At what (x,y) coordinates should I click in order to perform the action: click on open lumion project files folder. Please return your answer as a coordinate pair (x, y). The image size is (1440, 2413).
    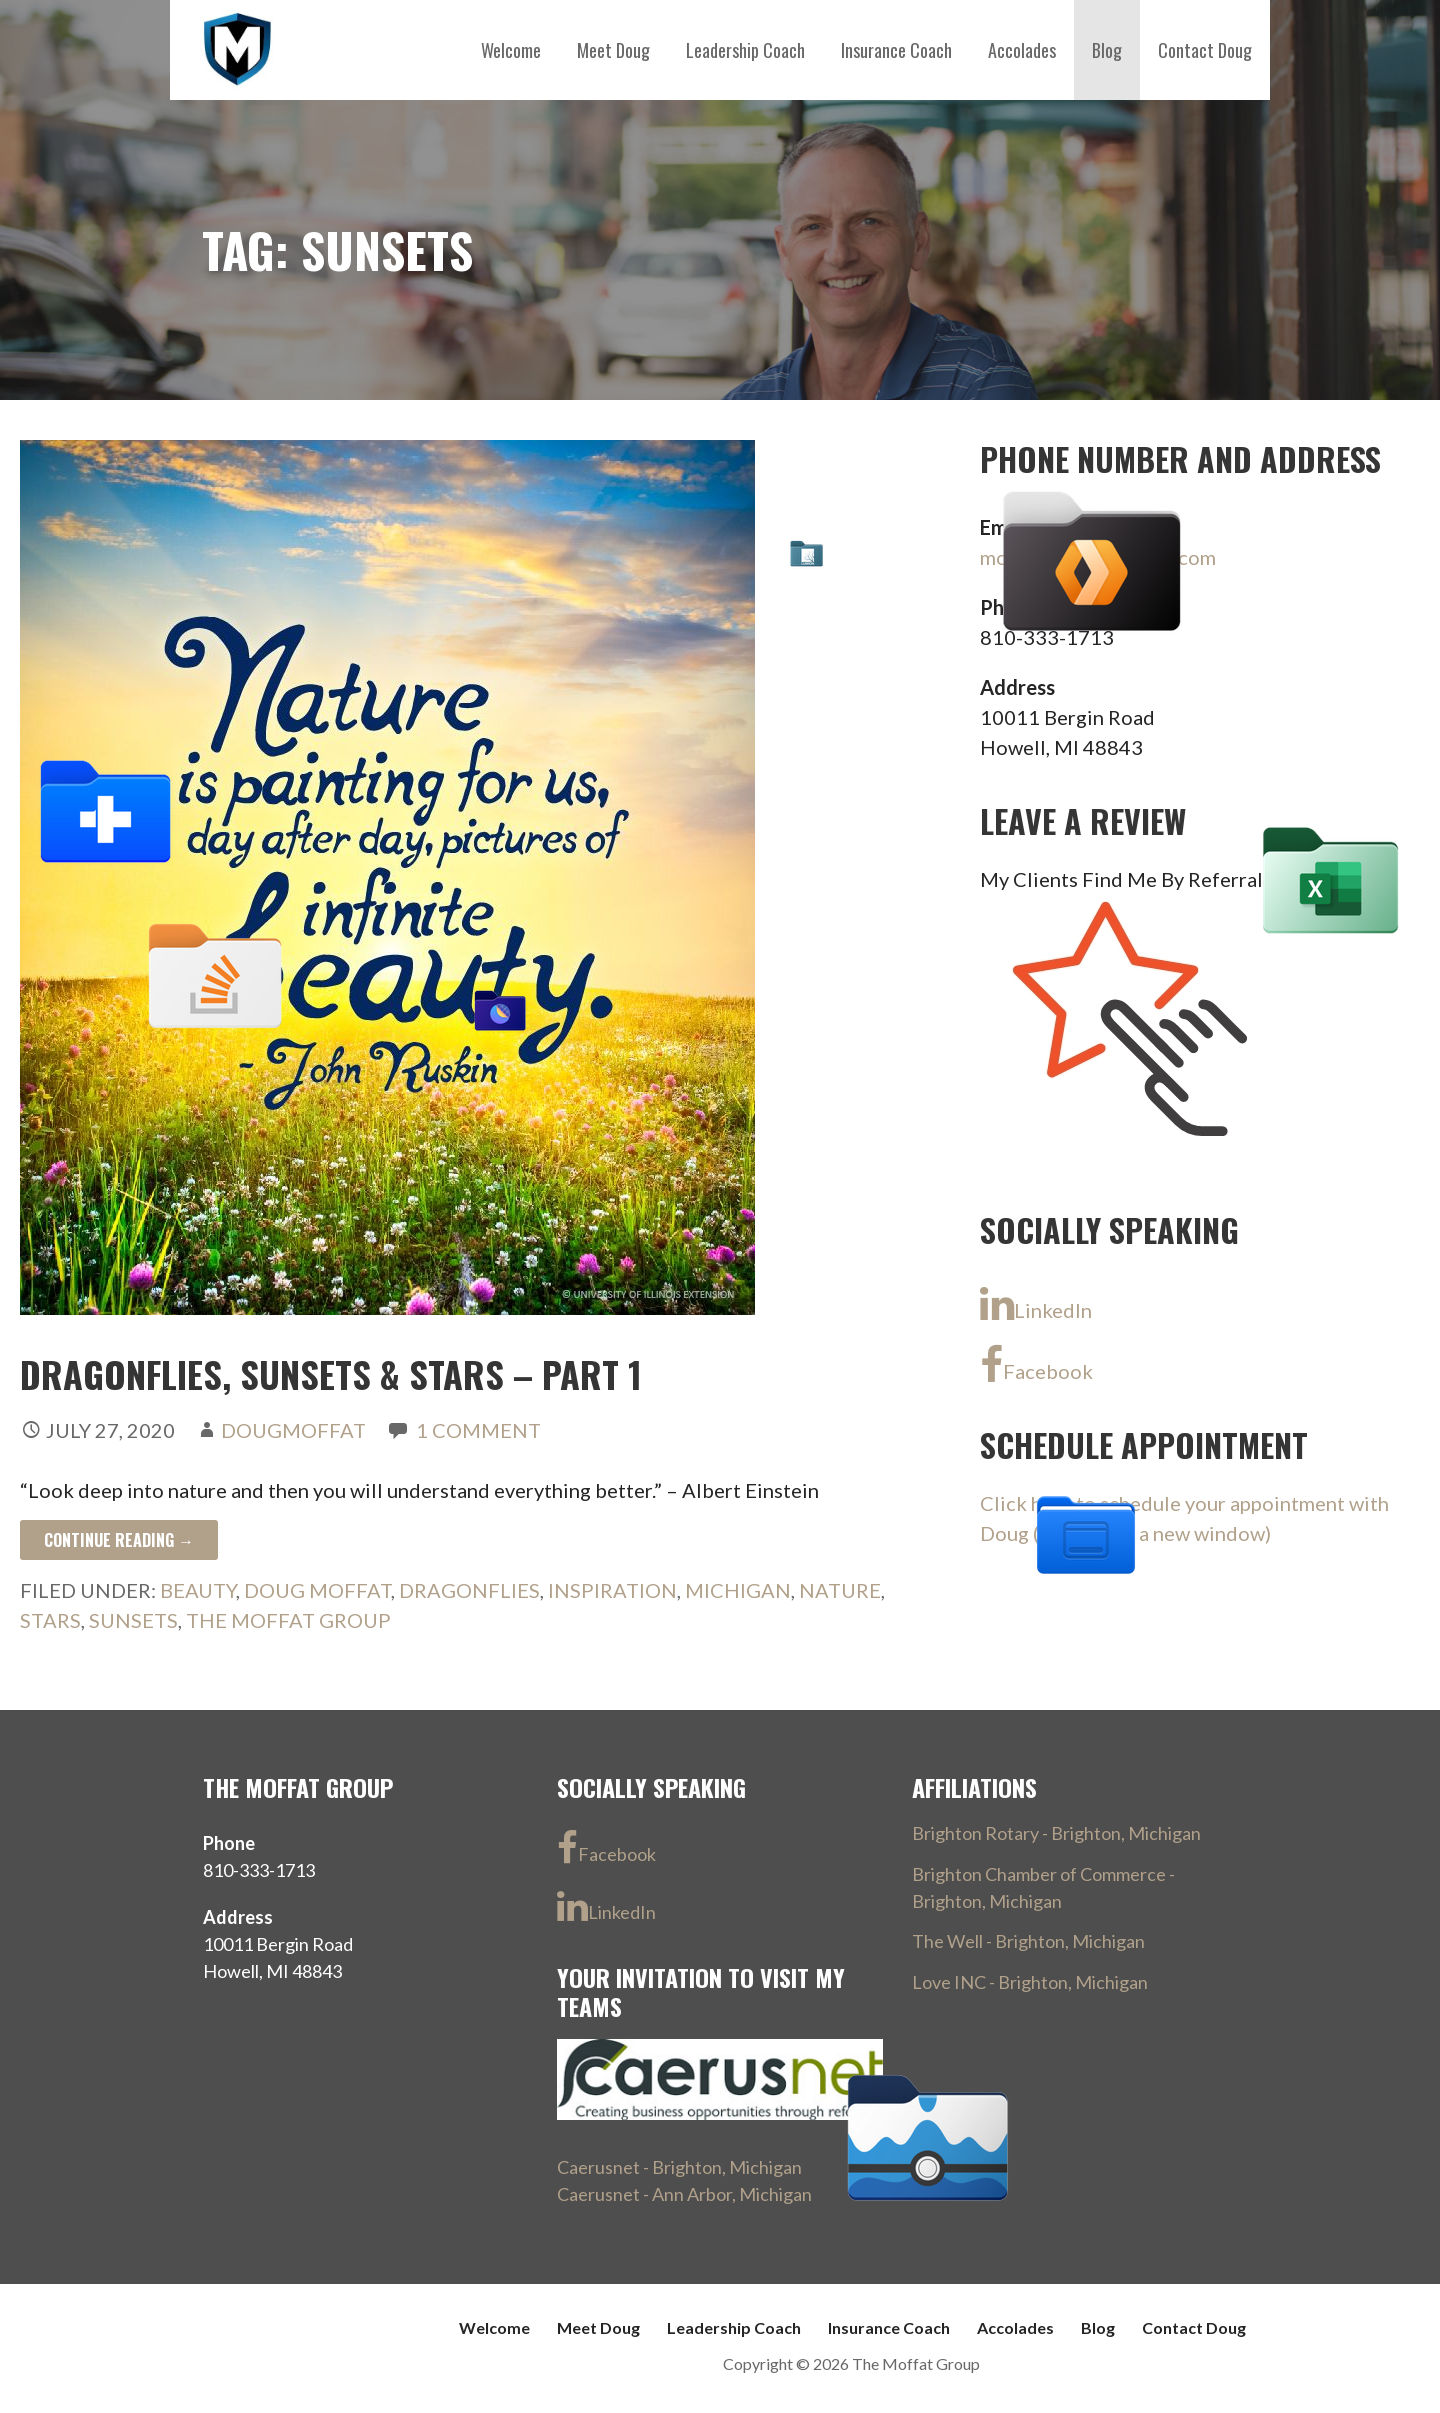
    Looking at the image, I should click on (806, 554).